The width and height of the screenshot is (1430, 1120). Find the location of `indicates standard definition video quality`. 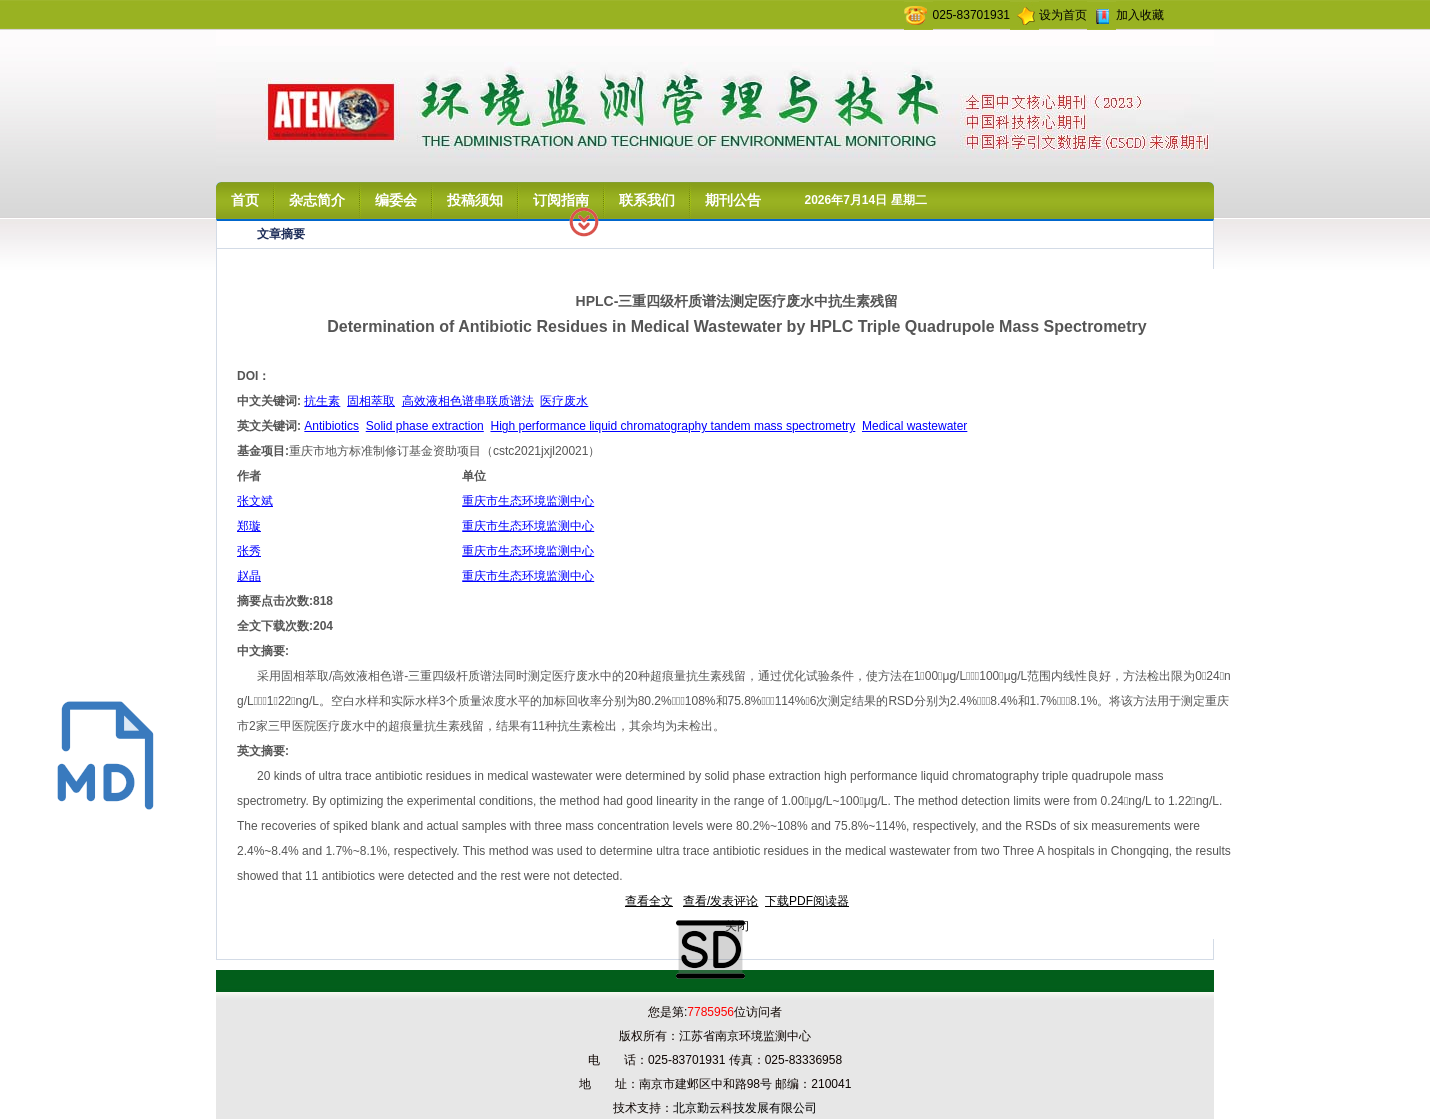

indicates standard definition video quality is located at coordinates (710, 949).